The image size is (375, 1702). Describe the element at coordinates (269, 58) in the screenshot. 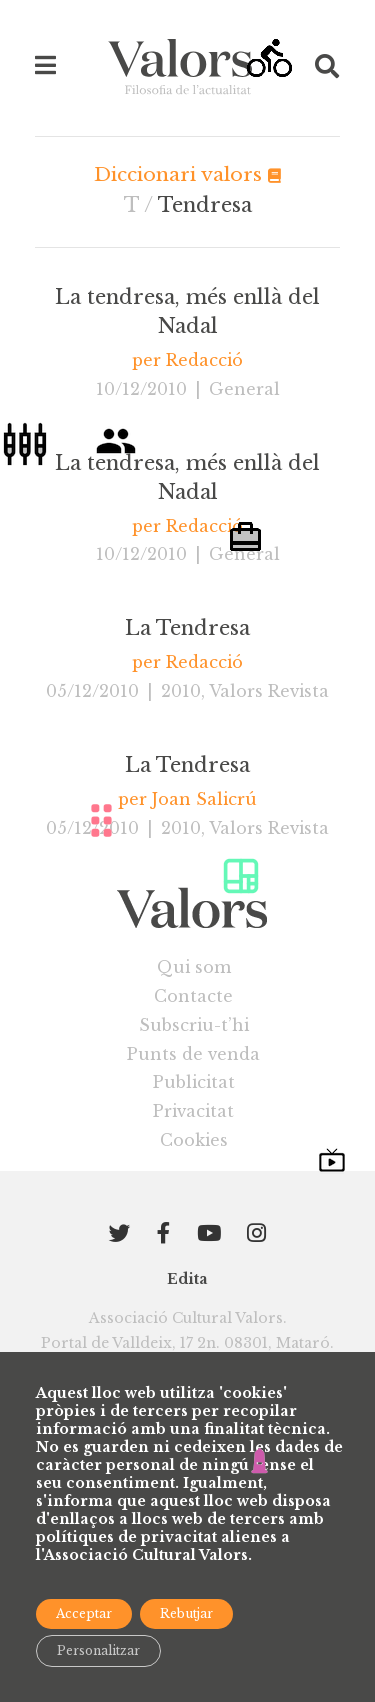

I see `get cycling directions` at that location.